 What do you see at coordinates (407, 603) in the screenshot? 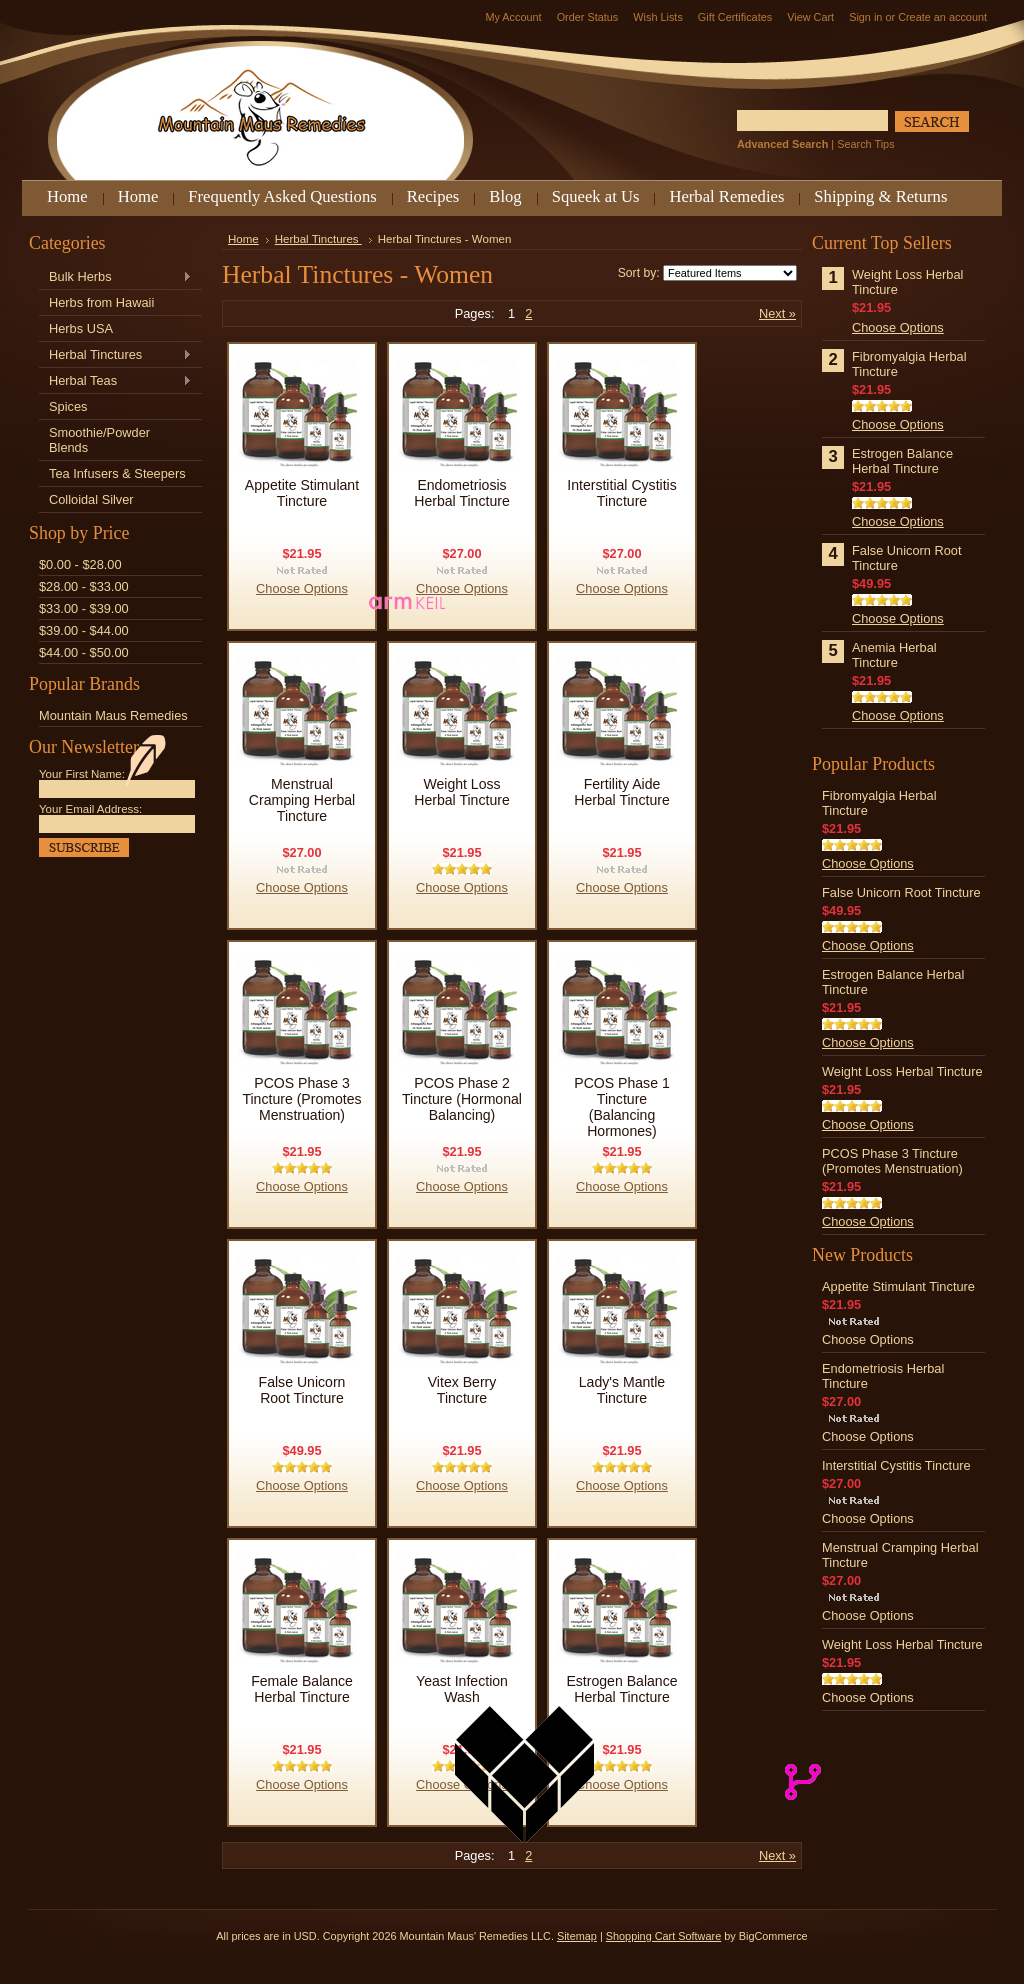
I see `arm keil brand logo` at bounding box center [407, 603].